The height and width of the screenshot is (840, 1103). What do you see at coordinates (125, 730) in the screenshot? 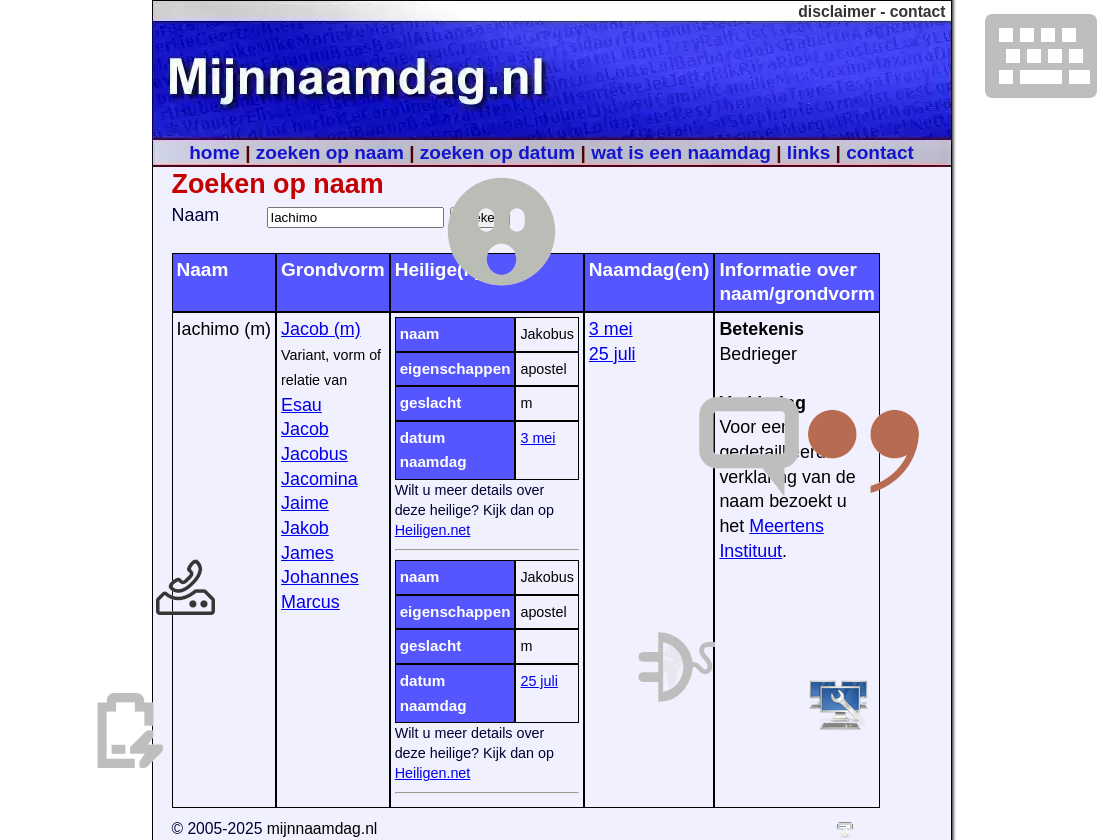
I see `indicates battery is low but currently charging` at bounding box center [125, 730].